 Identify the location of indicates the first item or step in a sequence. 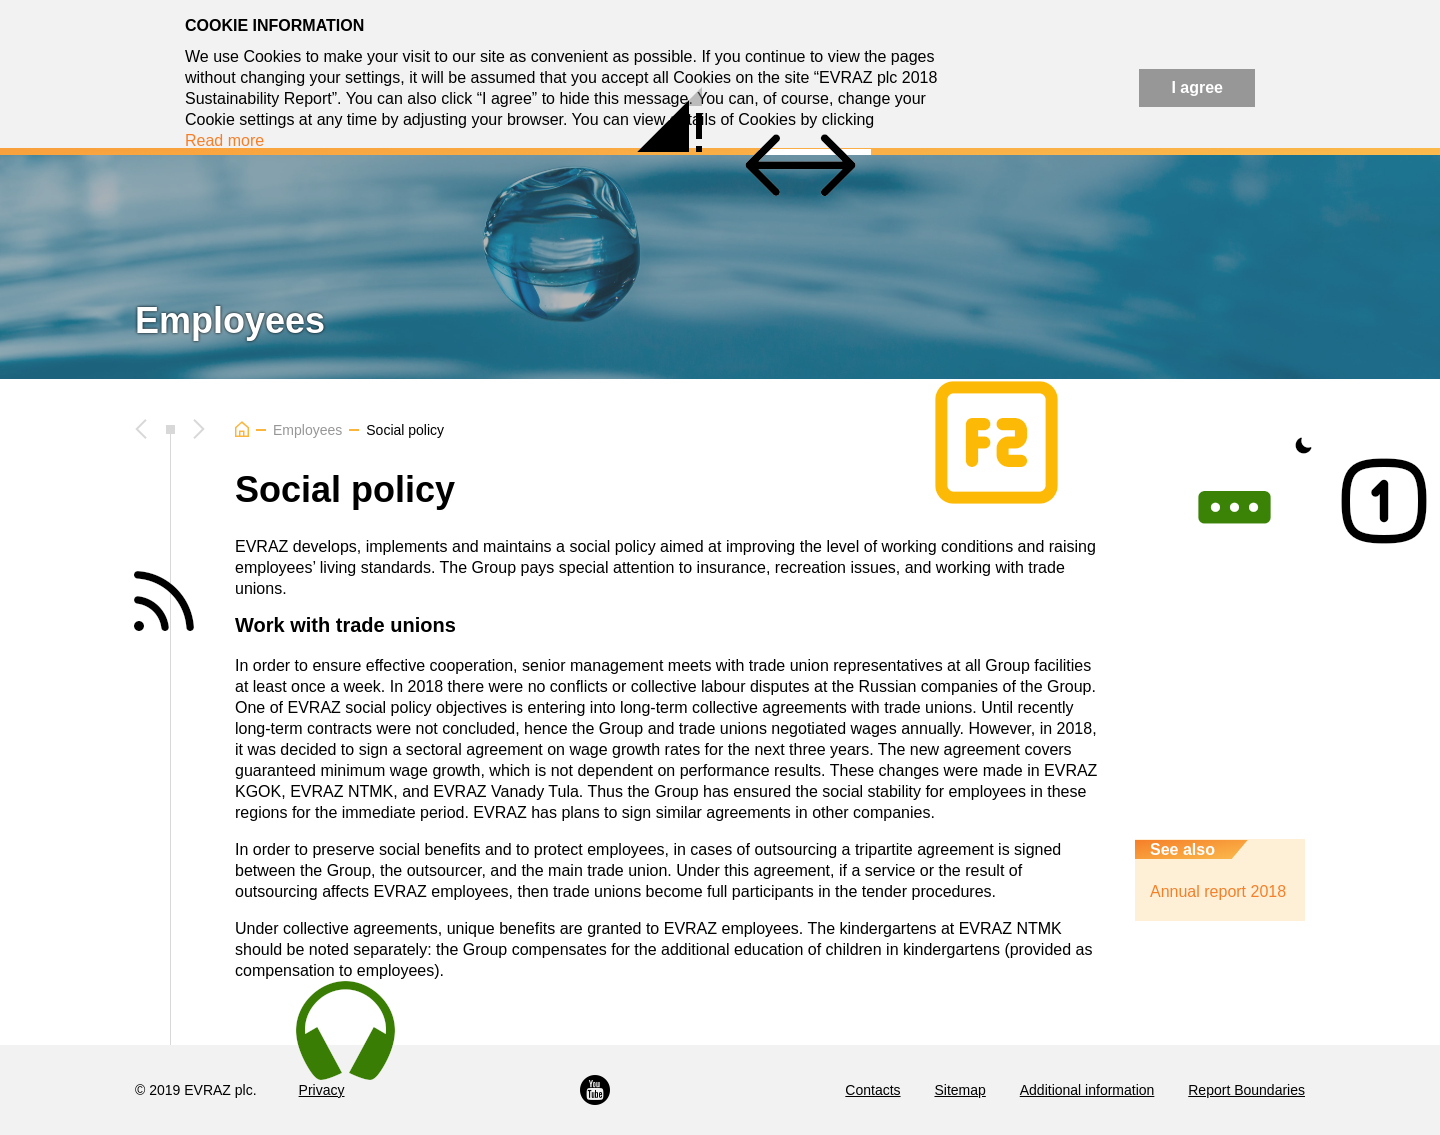
(1384, 501).